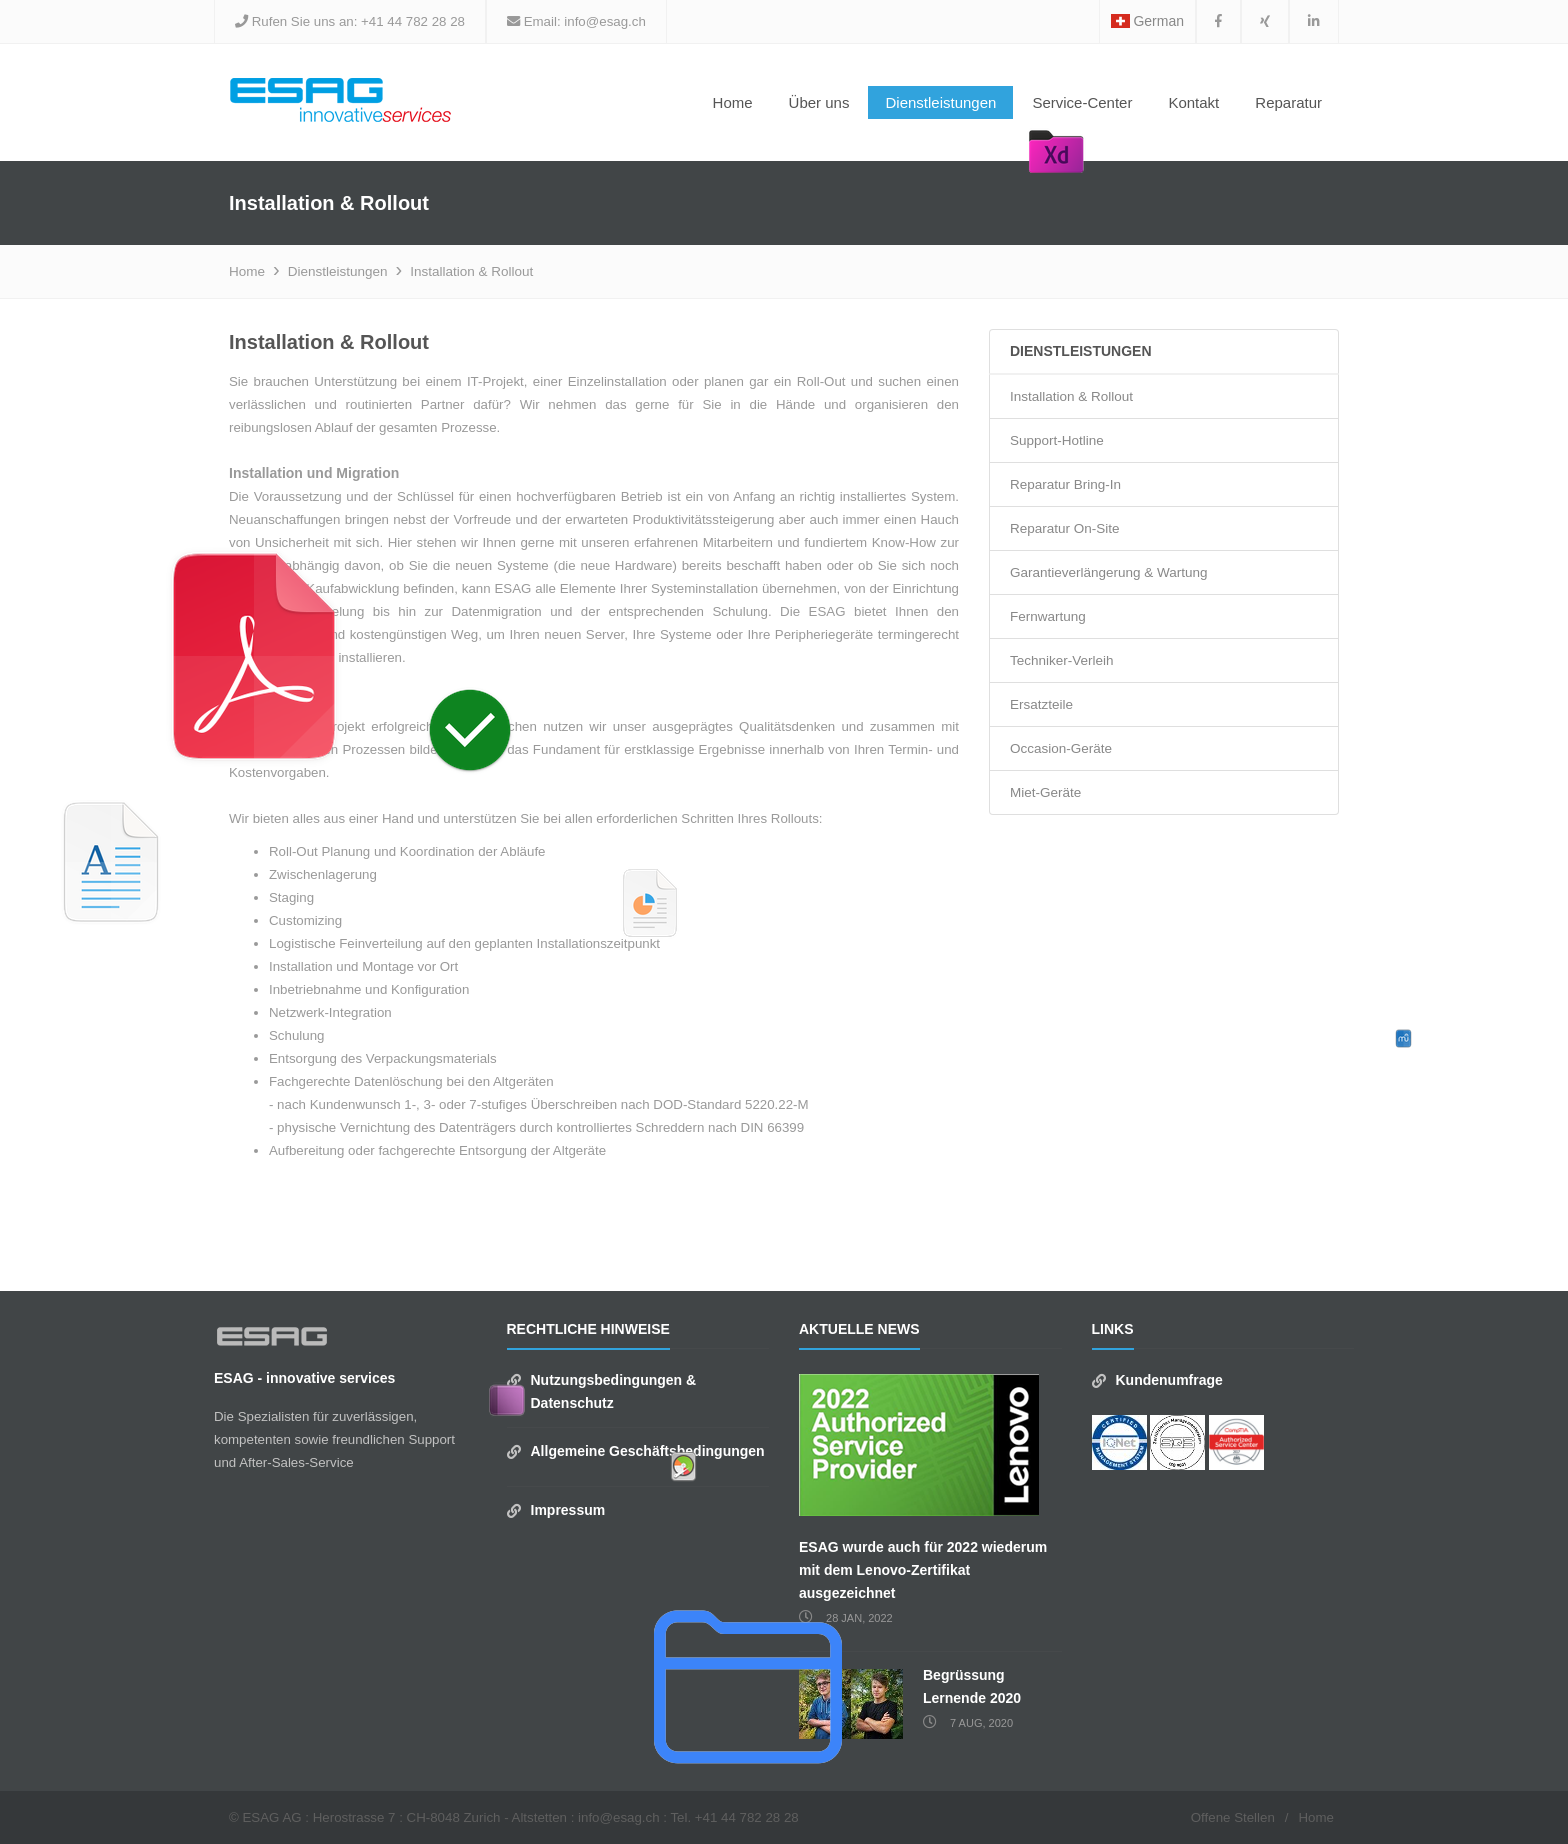 This screenshot has width=1568, height=1844. Describe the element at coordinates (683, 1466) in the screenshot. I see `open GParted disk partition editor` at that location.